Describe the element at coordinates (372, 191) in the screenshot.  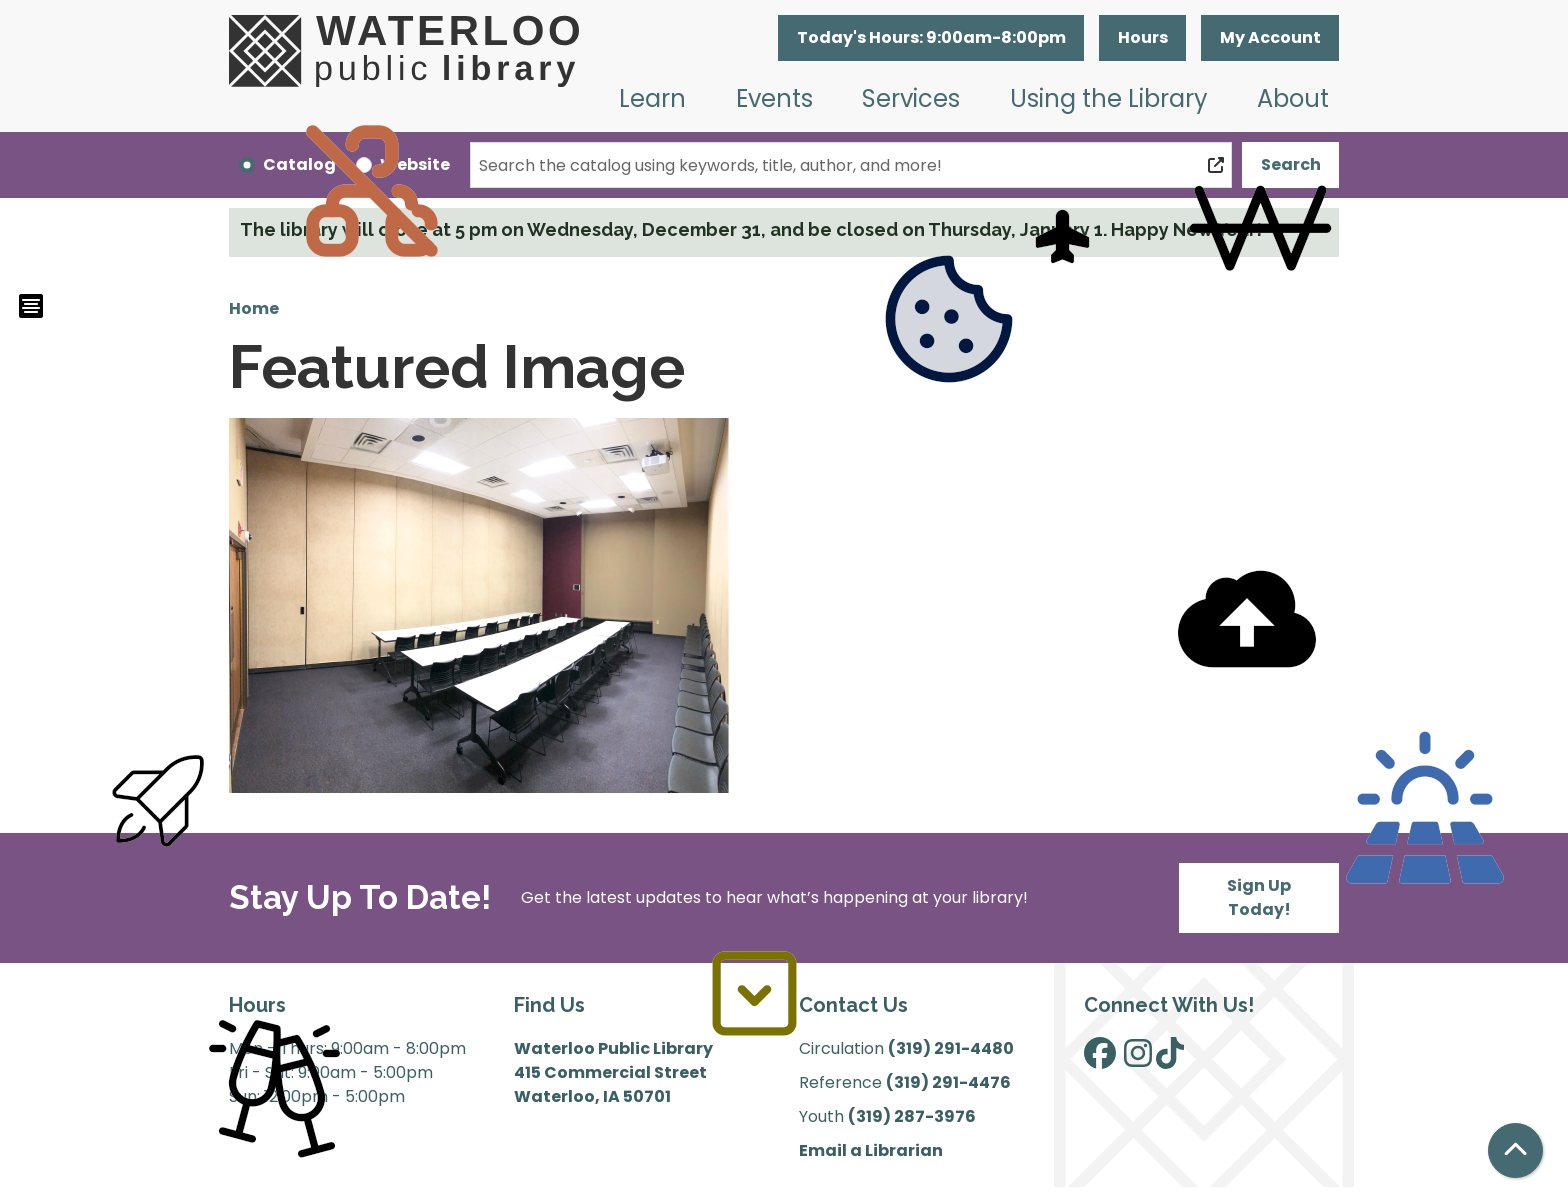
I see `disable site structure view` at that location.